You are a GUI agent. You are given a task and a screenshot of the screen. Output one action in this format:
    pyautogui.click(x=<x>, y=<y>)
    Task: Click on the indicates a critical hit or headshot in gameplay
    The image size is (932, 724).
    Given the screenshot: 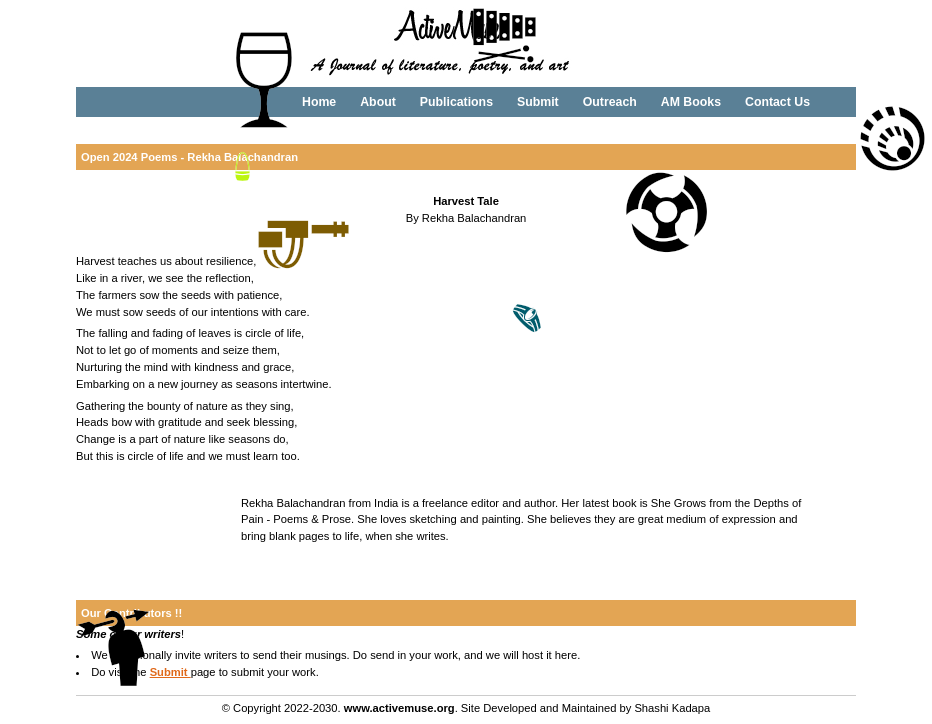 What is the action you would take?
    pyautogui.click(x=116, y=648)
    